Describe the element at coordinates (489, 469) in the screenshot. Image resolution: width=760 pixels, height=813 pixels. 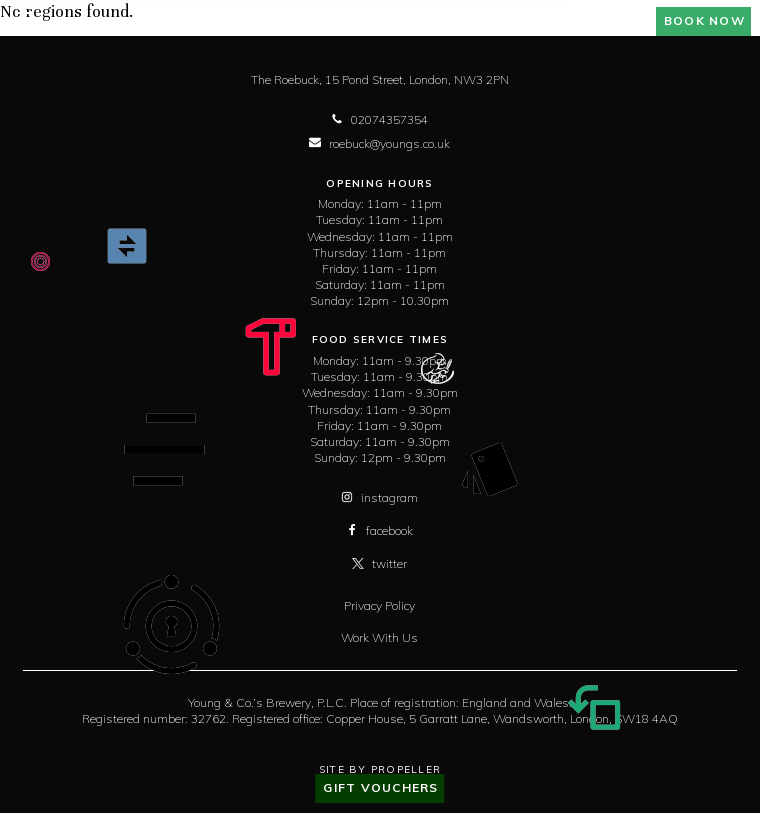
I see `access pantone color matching tools` at that location.